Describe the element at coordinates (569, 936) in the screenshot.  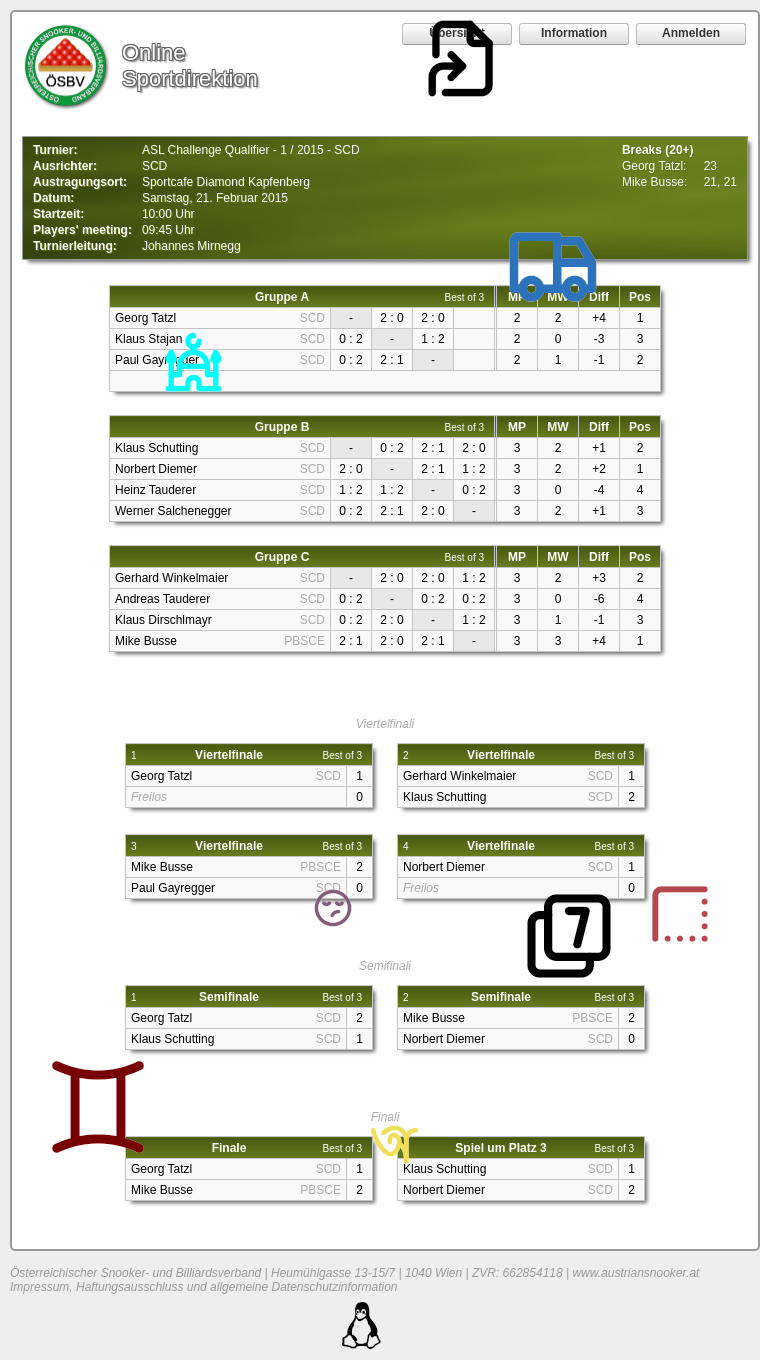
I see `view item 7 in a collection or stack` at that location.